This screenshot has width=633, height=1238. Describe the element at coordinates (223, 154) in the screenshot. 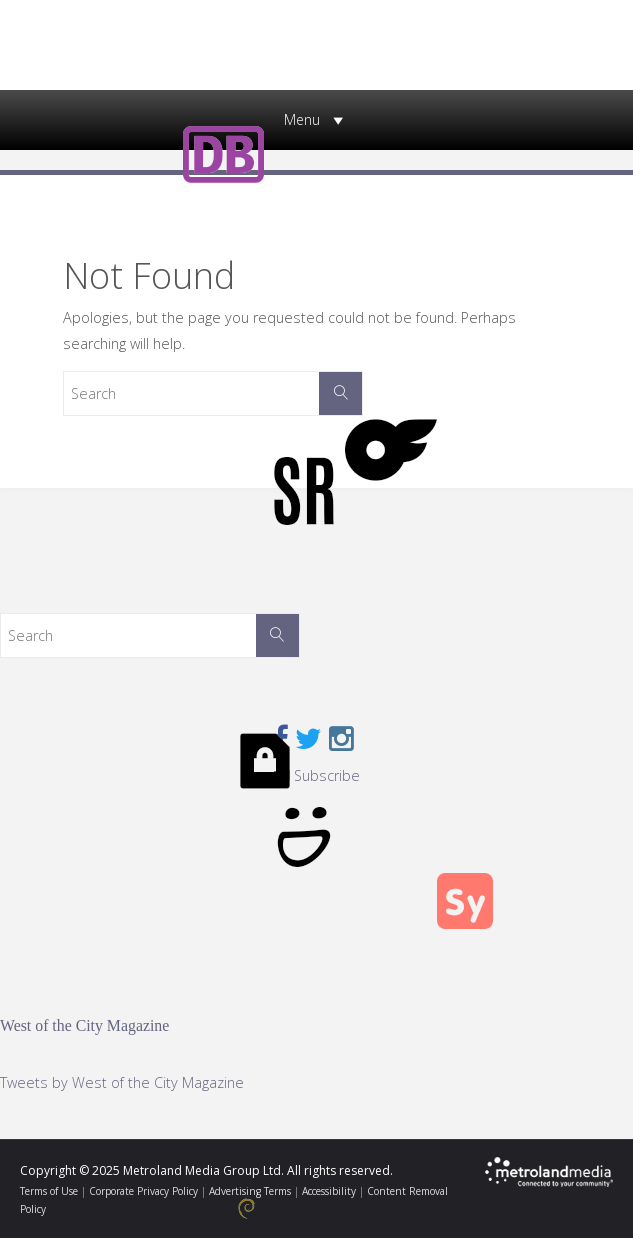

I see `deutsche bahn logo - german railway company` at that location.